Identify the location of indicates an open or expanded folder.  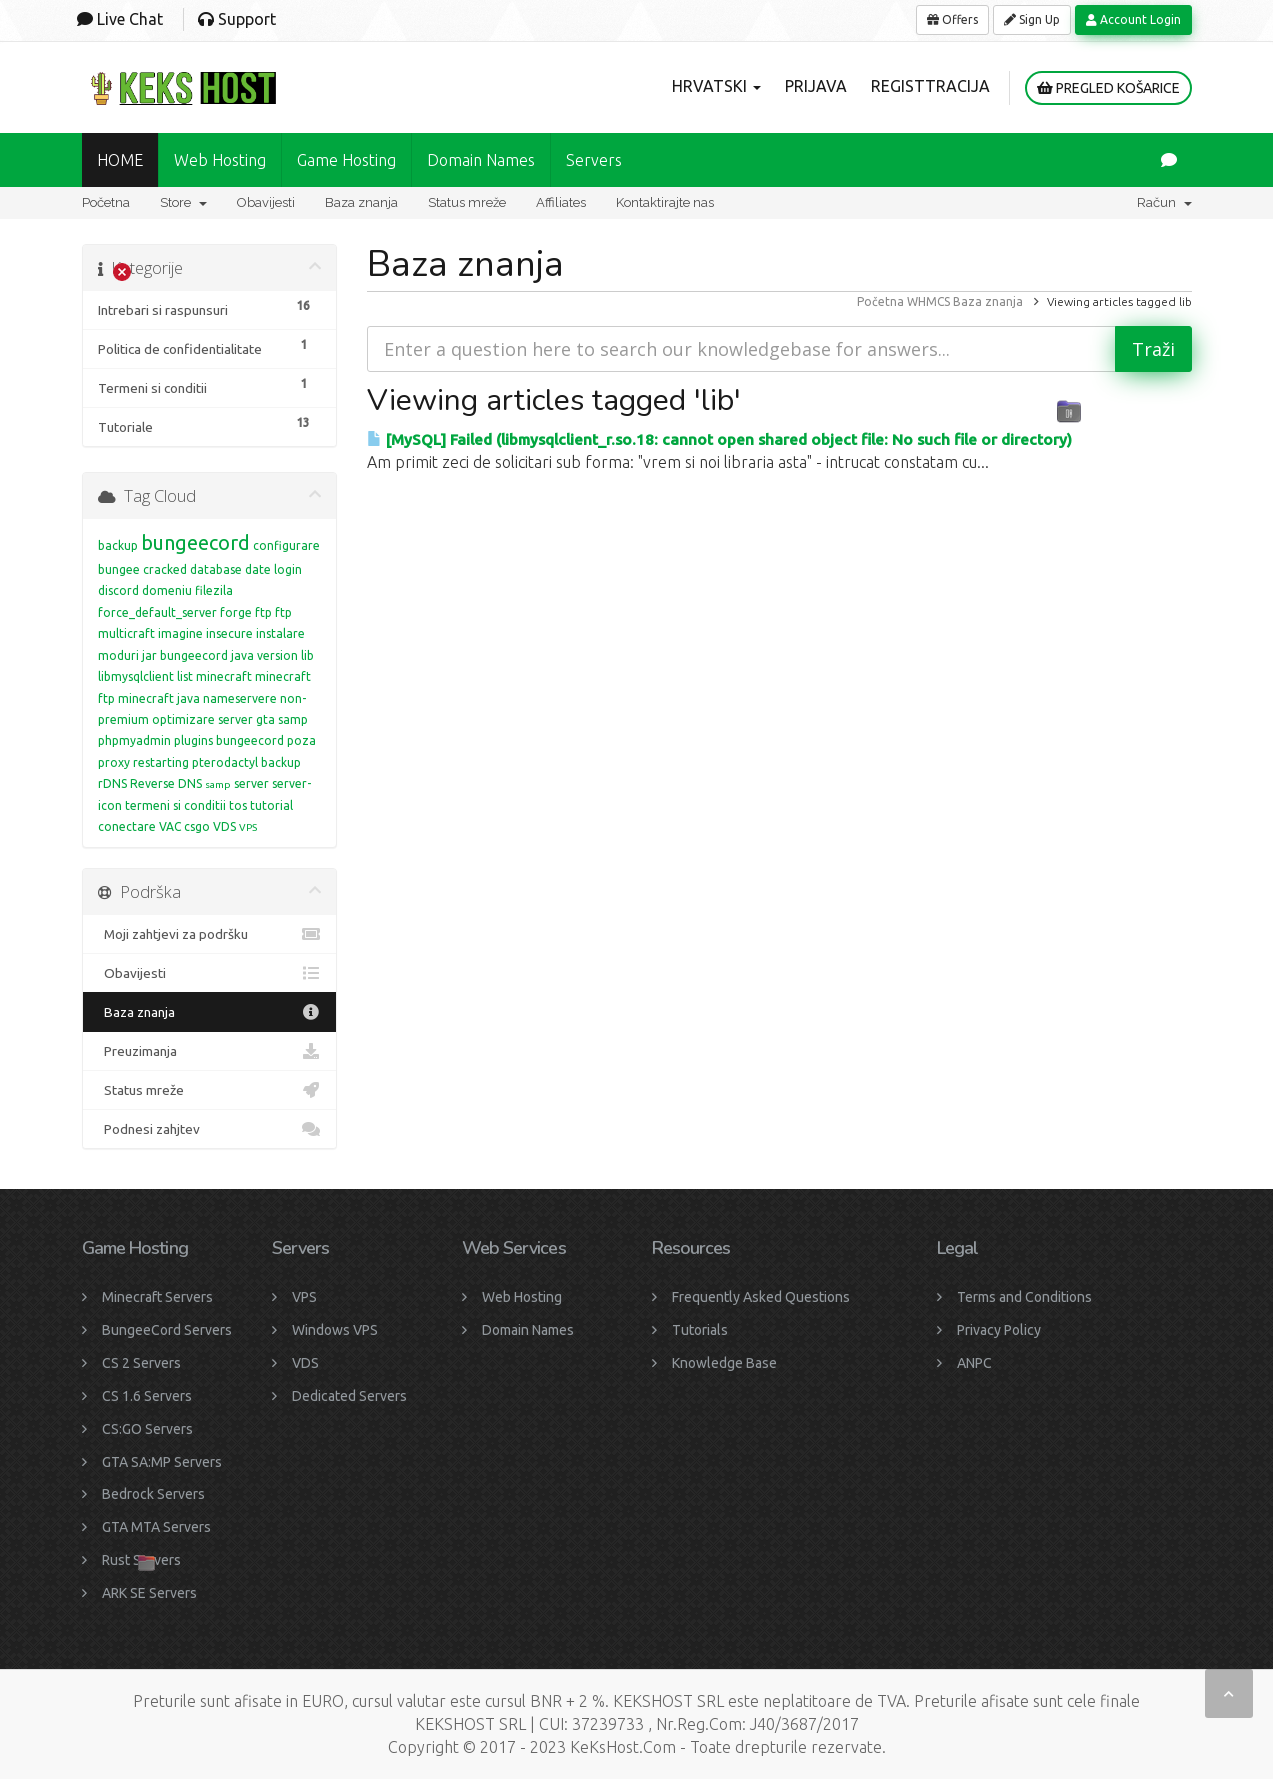
(146, 1562).